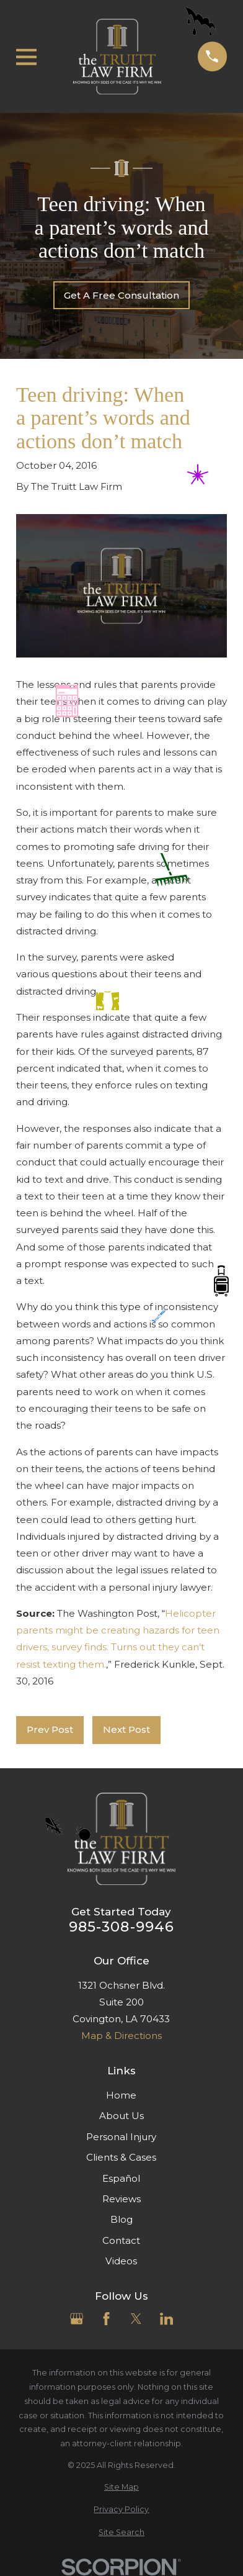 Image resolution: width=243 pixels, height=2576 pixels. What do you see at coordinates (172, 870) in the screenshot?
I see `access gardening tools or yard work features` at bounding box center [172, 870].